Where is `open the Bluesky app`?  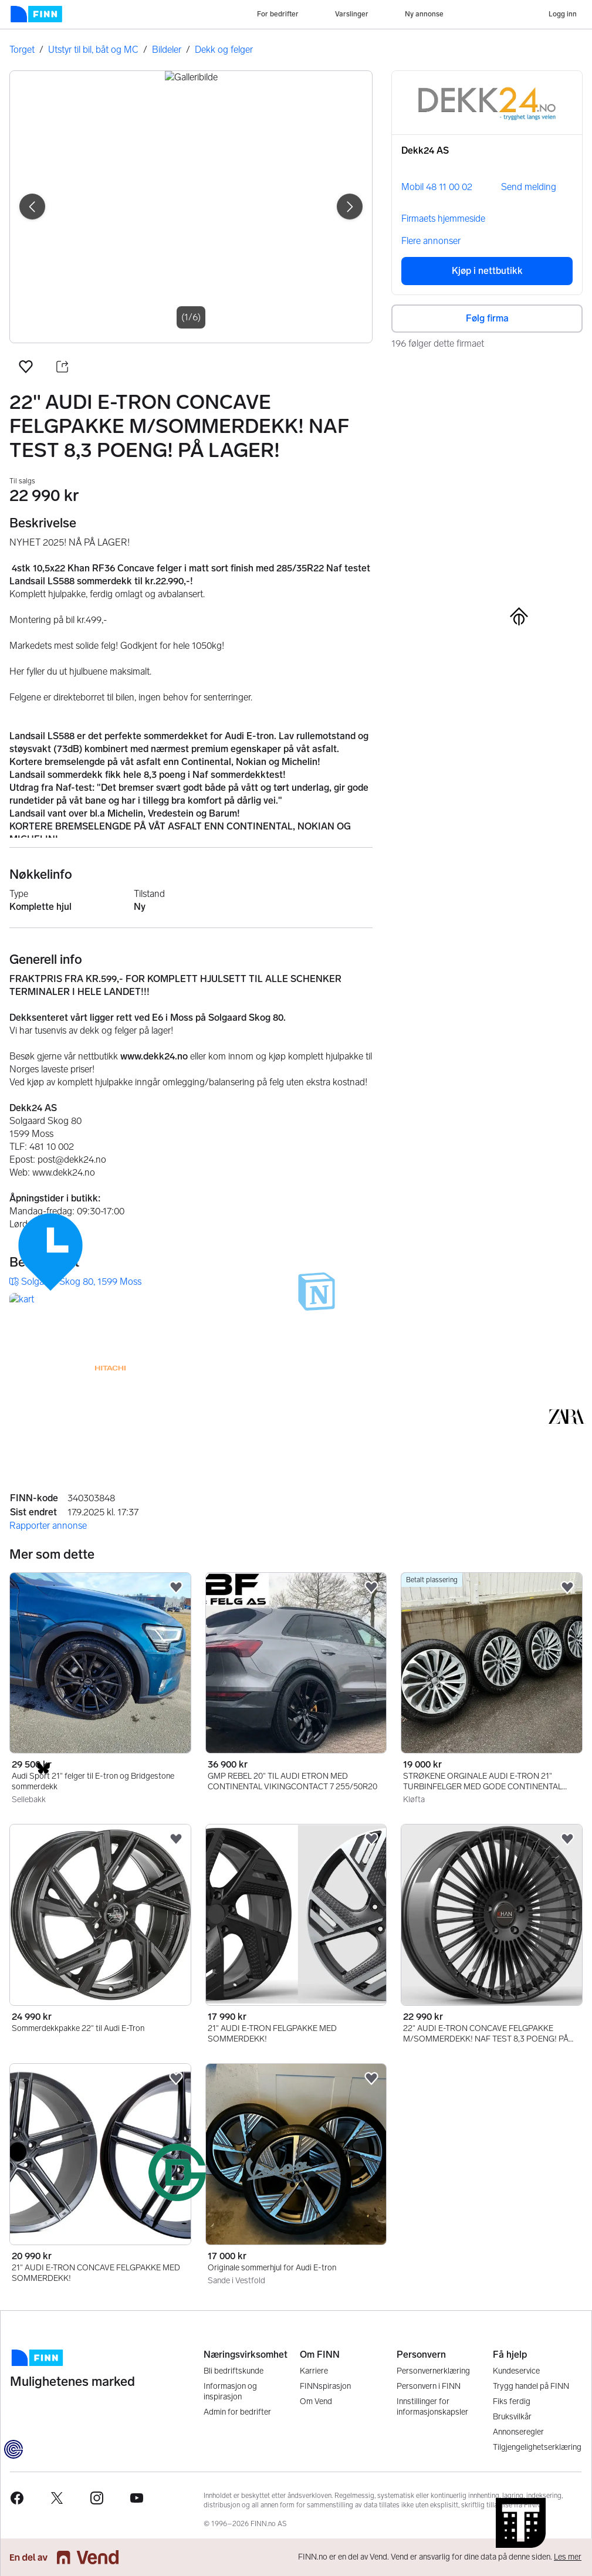
open the Bluesky app is located at coordinates (43, 1768).